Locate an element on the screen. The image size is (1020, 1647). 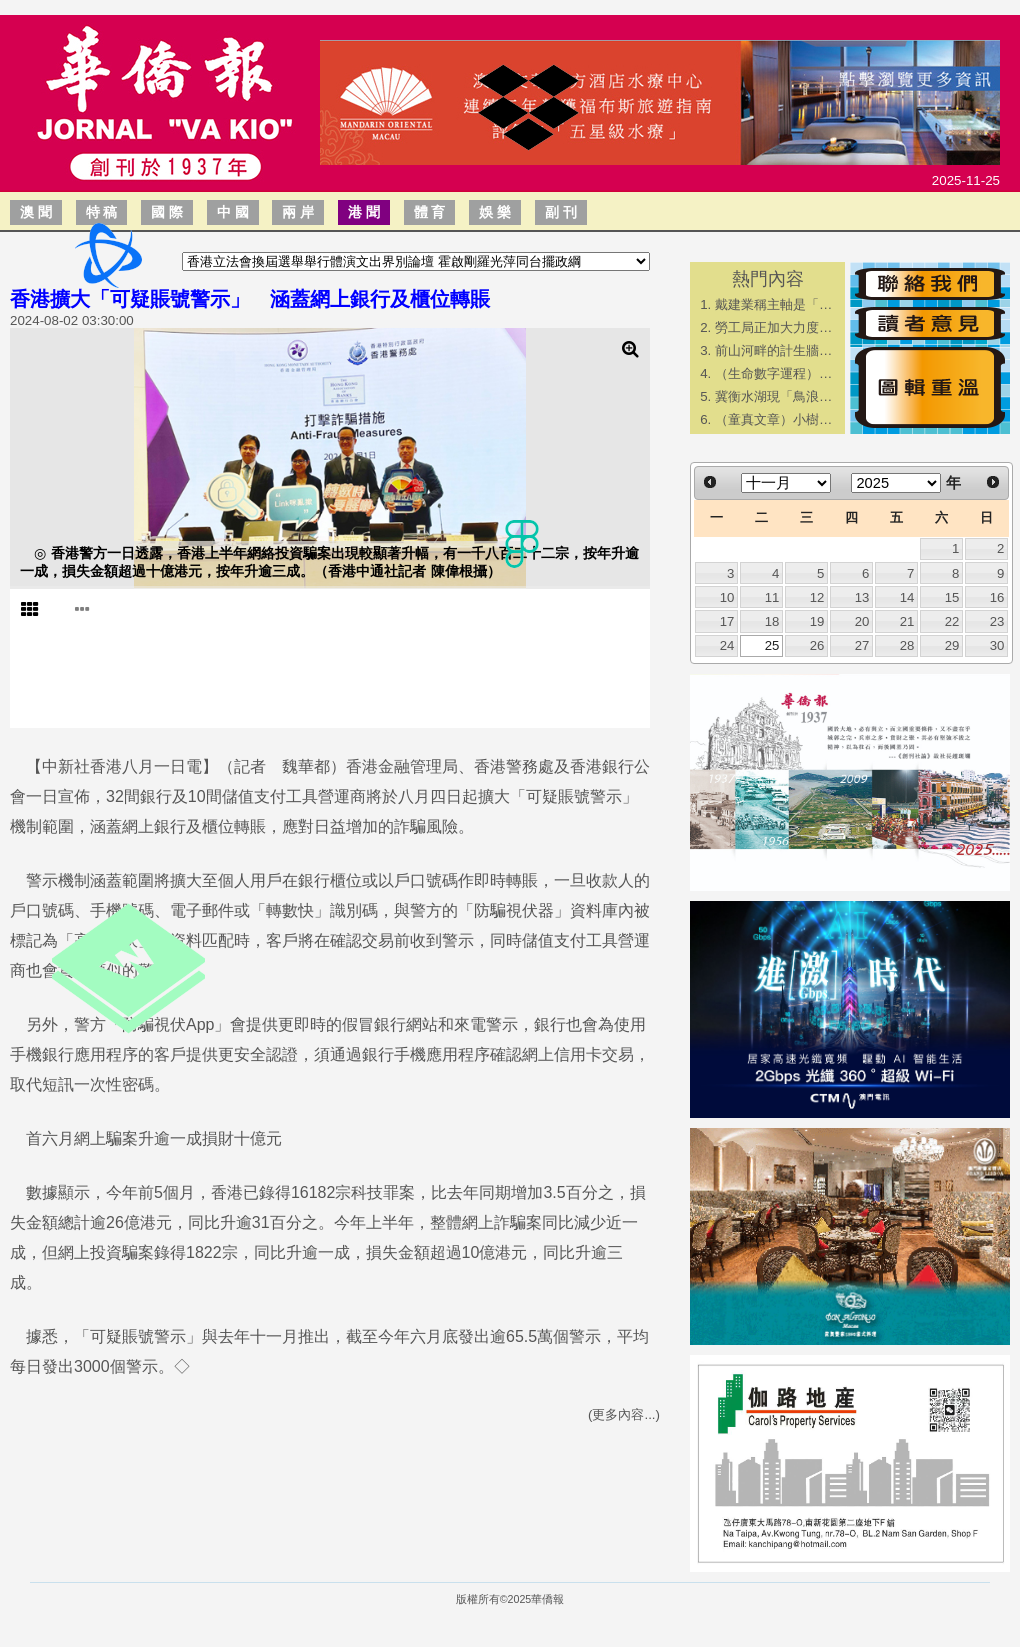
open Figma design file is located at coordinates (522, 544).